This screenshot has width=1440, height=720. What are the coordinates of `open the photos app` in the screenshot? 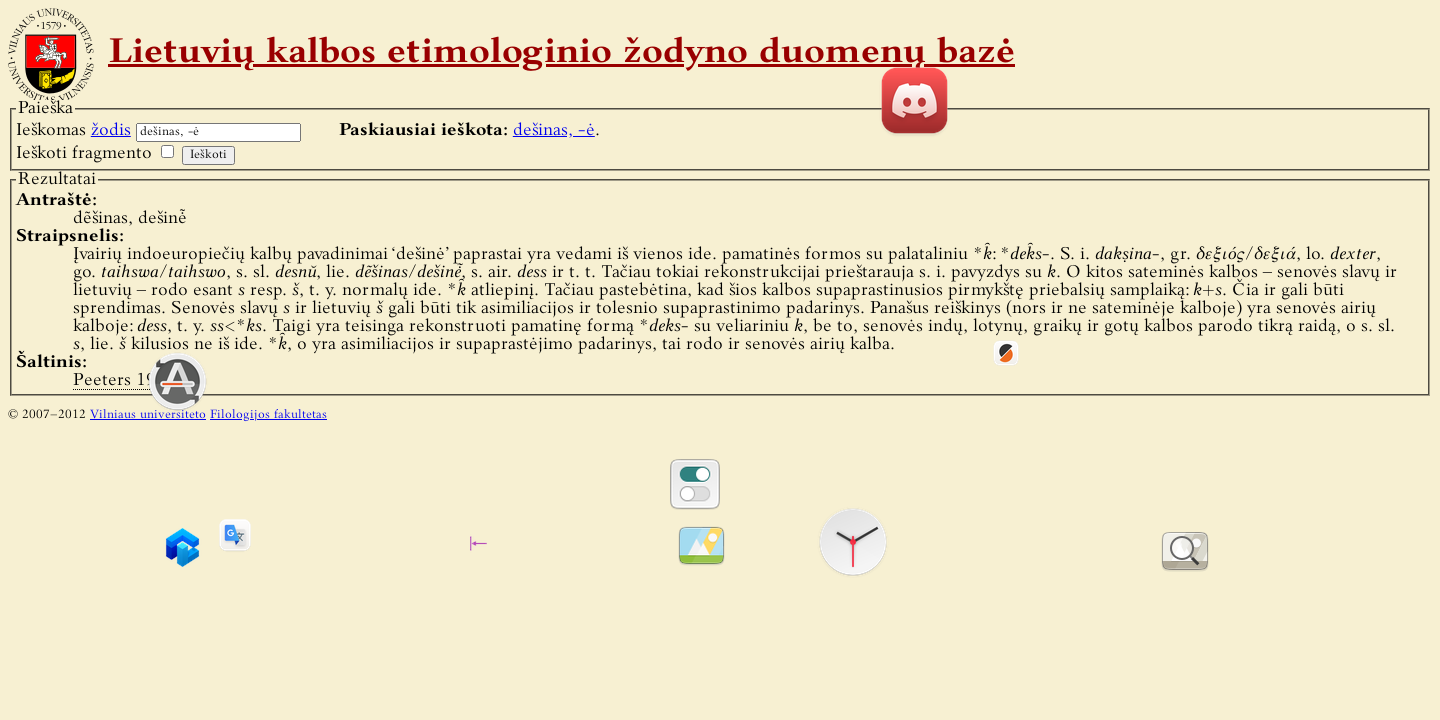 It's located at (701, 545).